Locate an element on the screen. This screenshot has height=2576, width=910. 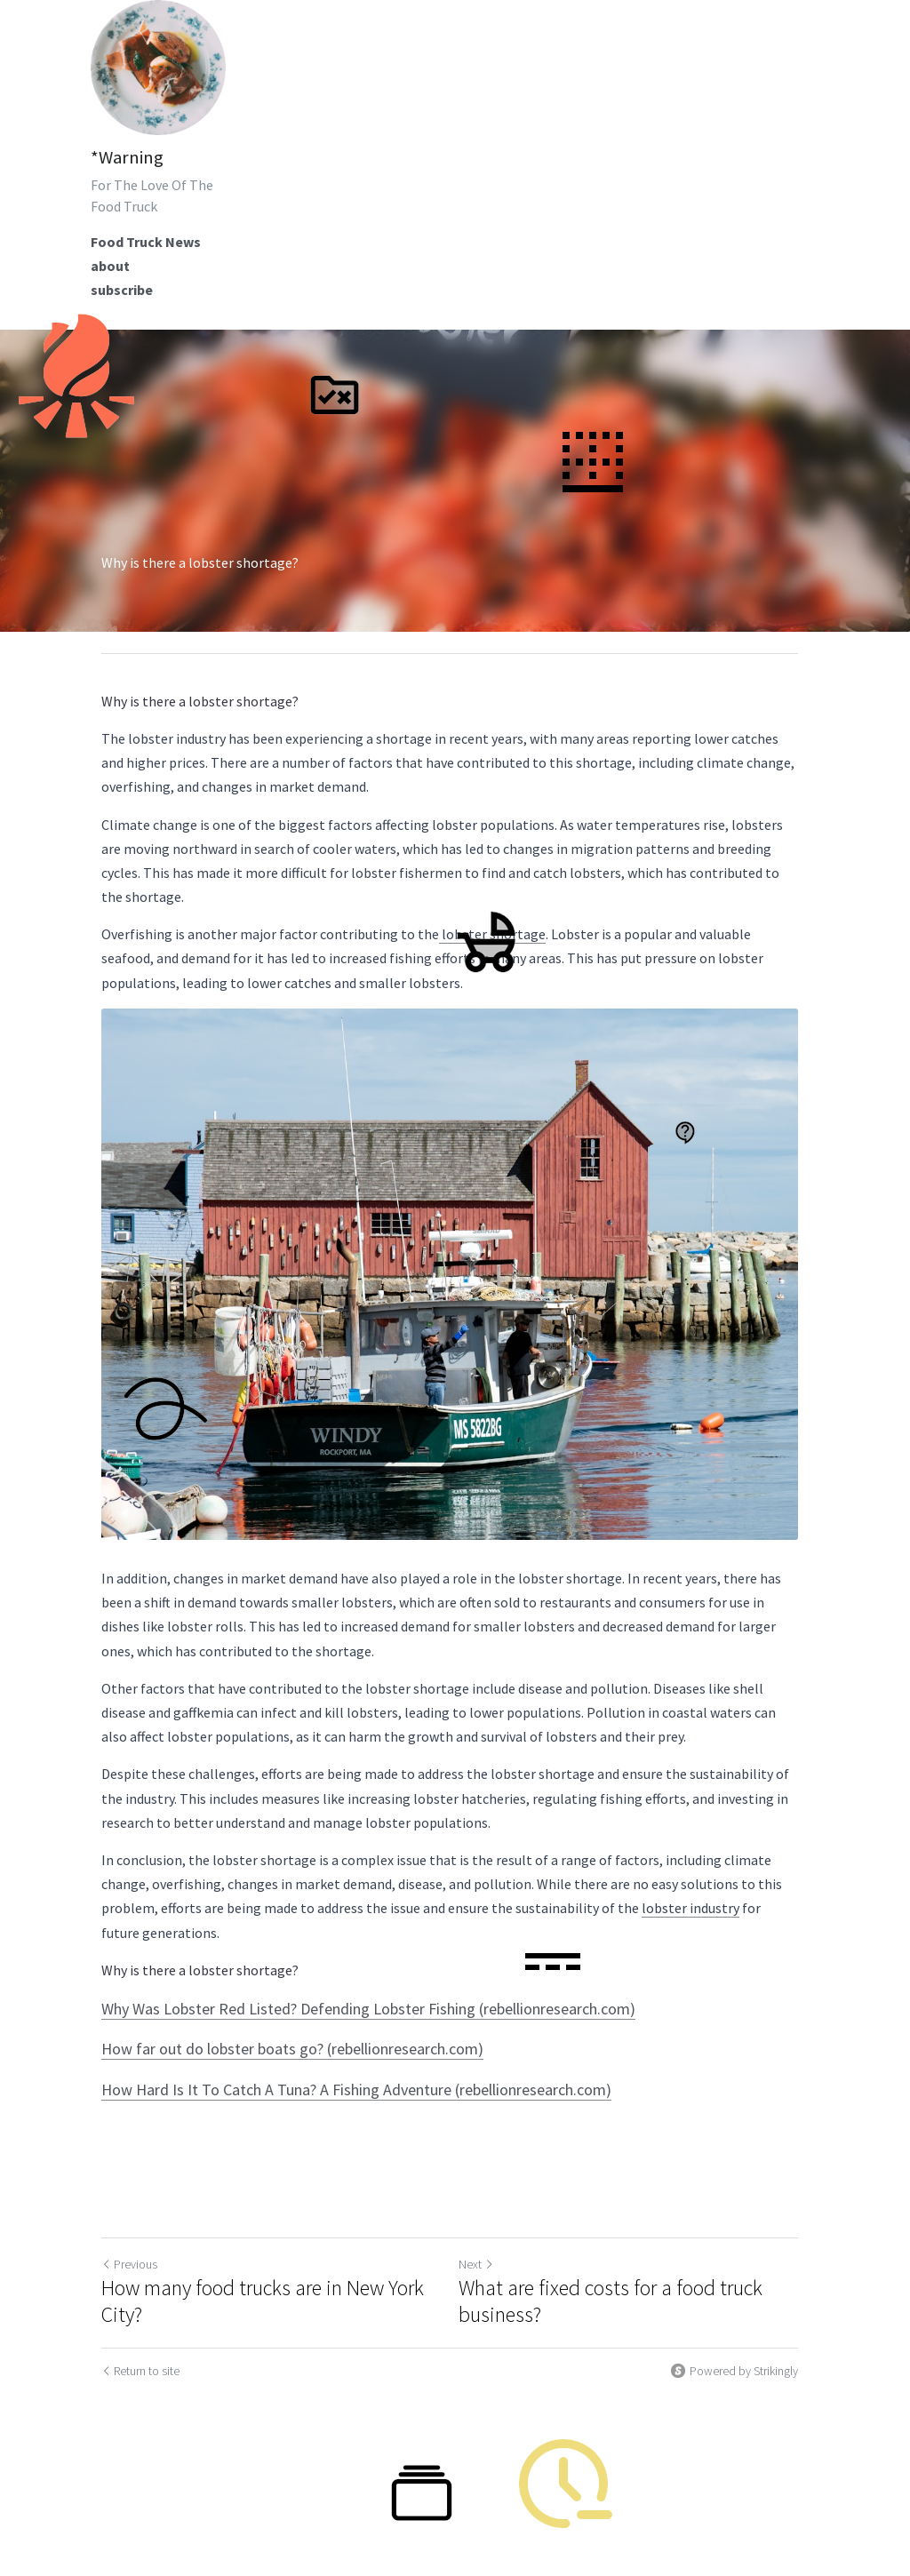
access folder with validation rules is located at coordinates (334, 395).